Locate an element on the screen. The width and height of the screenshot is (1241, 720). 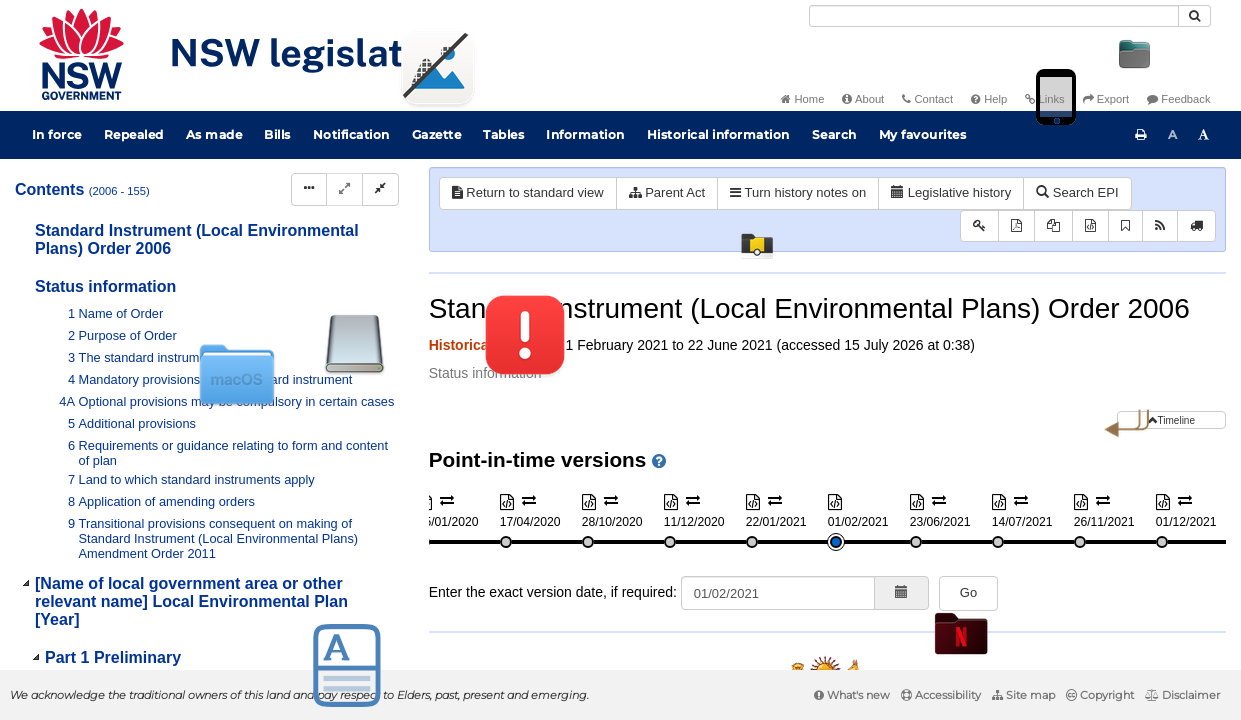
folder for pokémon game files or assets is located at coordinates (757, 247).